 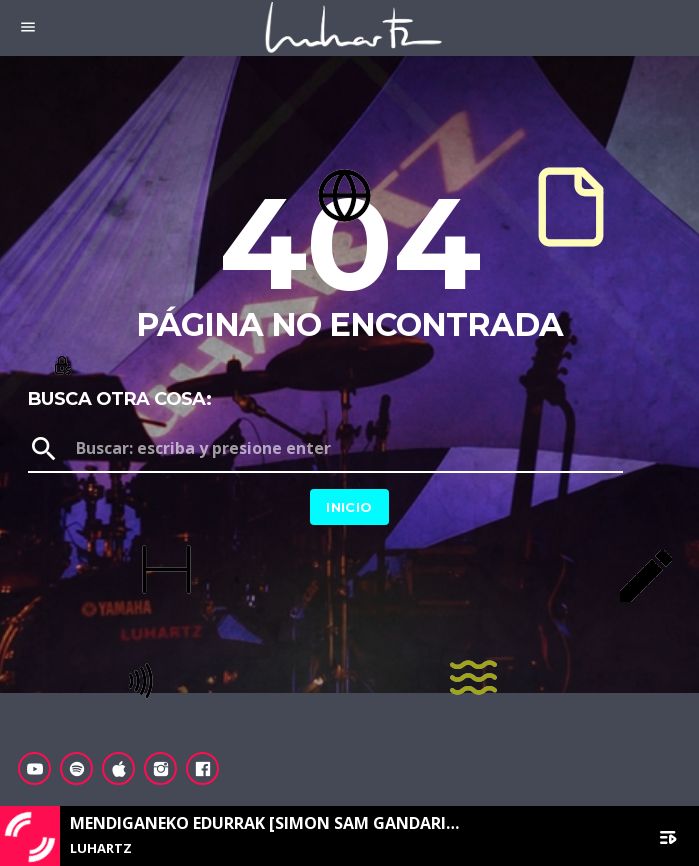 I want to click on indicates content requires payment to access, so click(x=62, y=365).